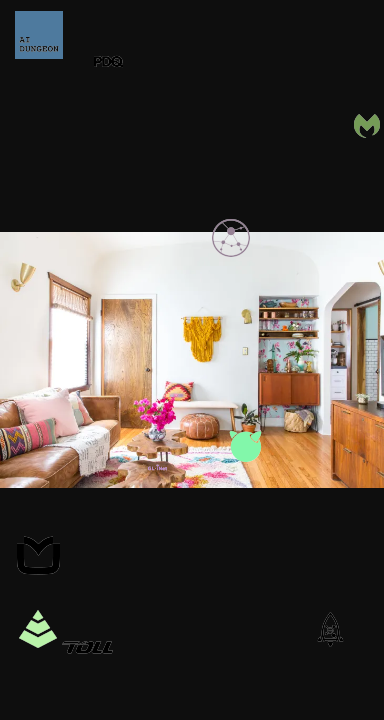 This screenshot has width=384, height=720. Describe the element at coordinates (38, 555) in the screenshot. I see `knowledgebase app or service logo` at that location.